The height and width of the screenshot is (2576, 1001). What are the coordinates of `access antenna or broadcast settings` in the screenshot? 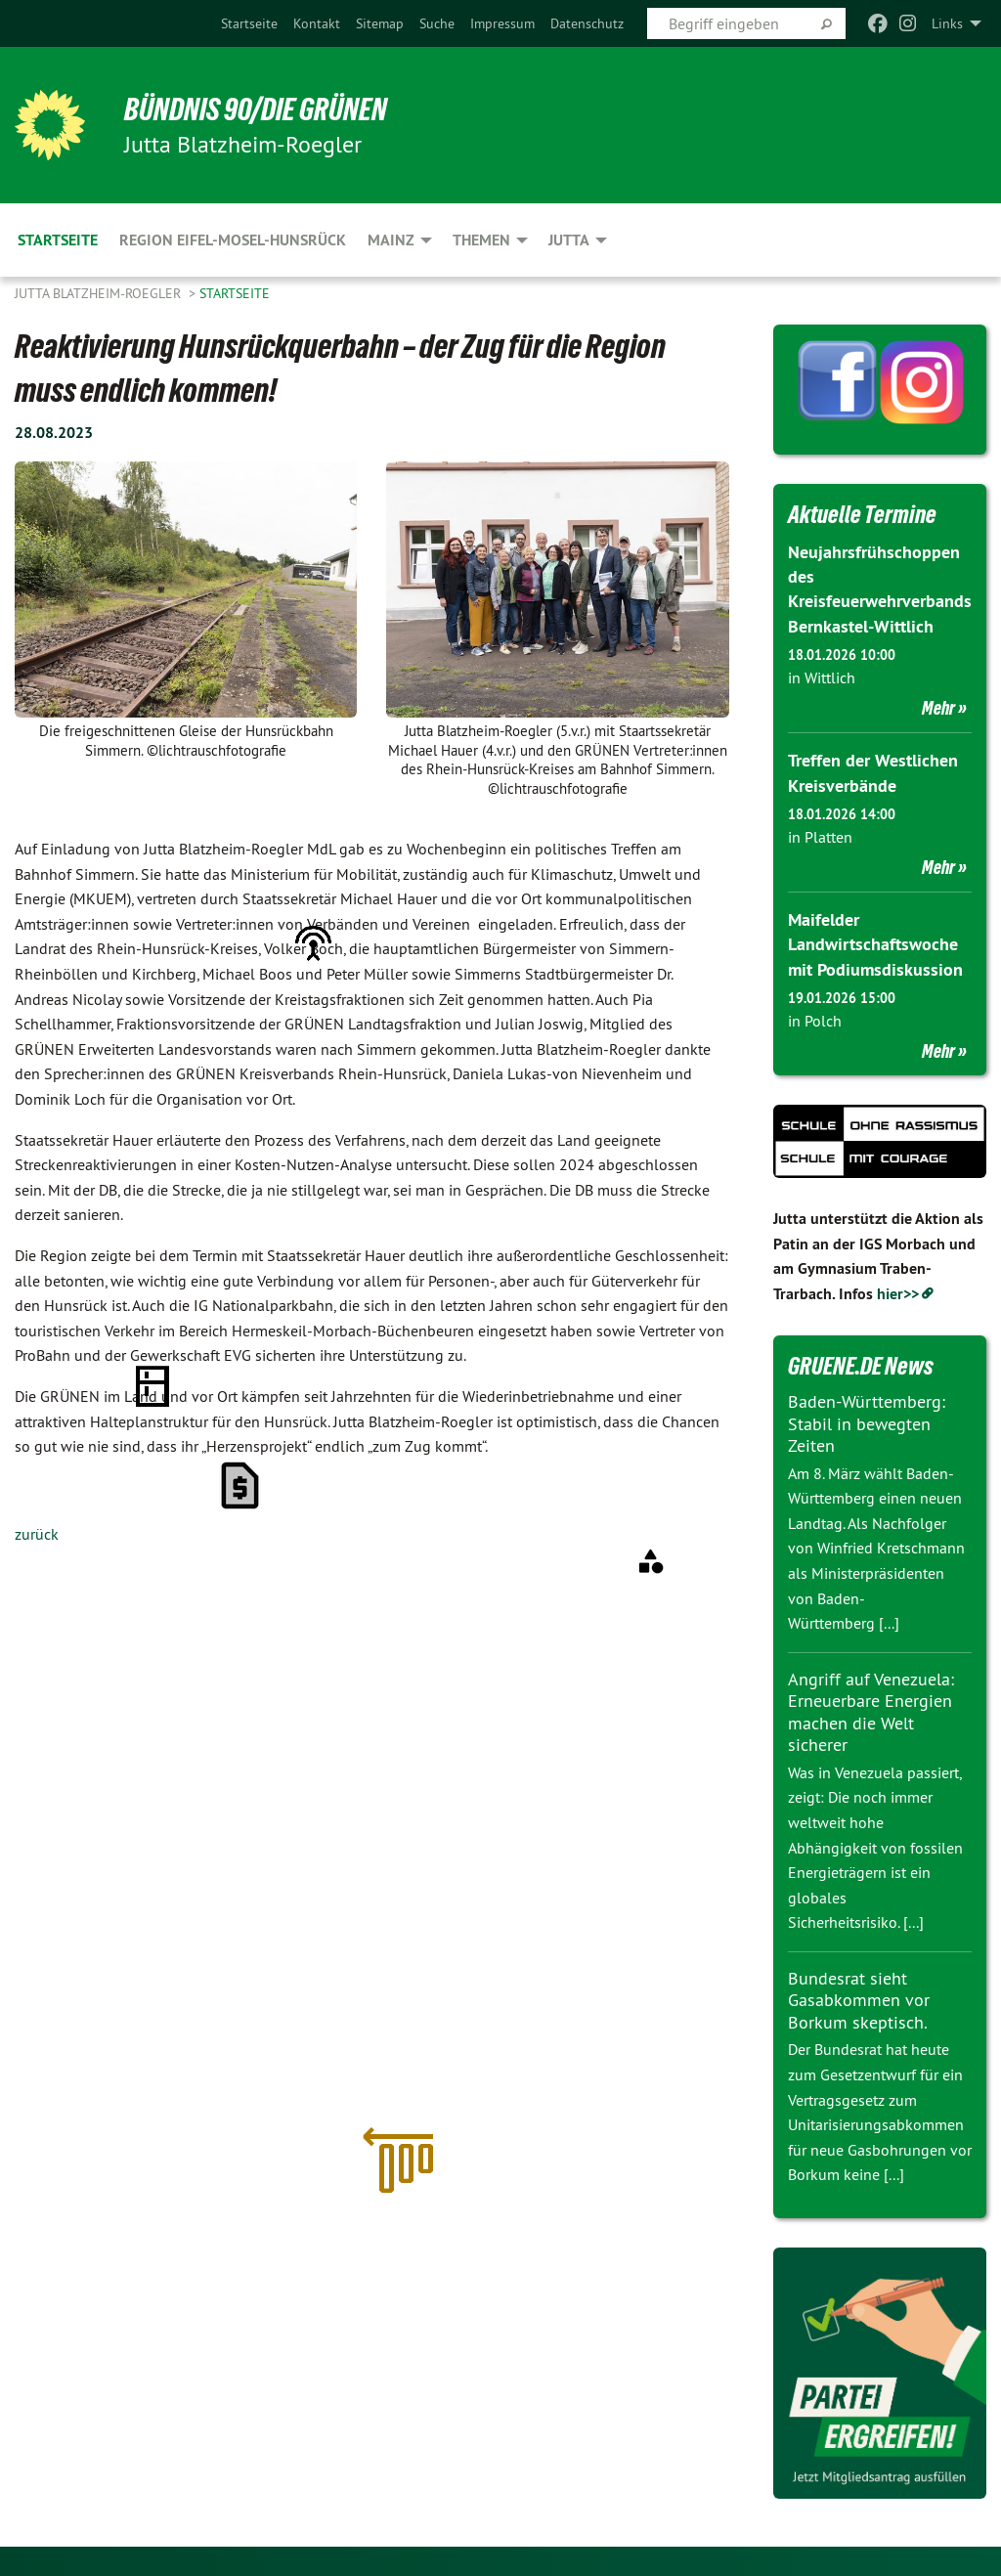 It's located at (313, 943).